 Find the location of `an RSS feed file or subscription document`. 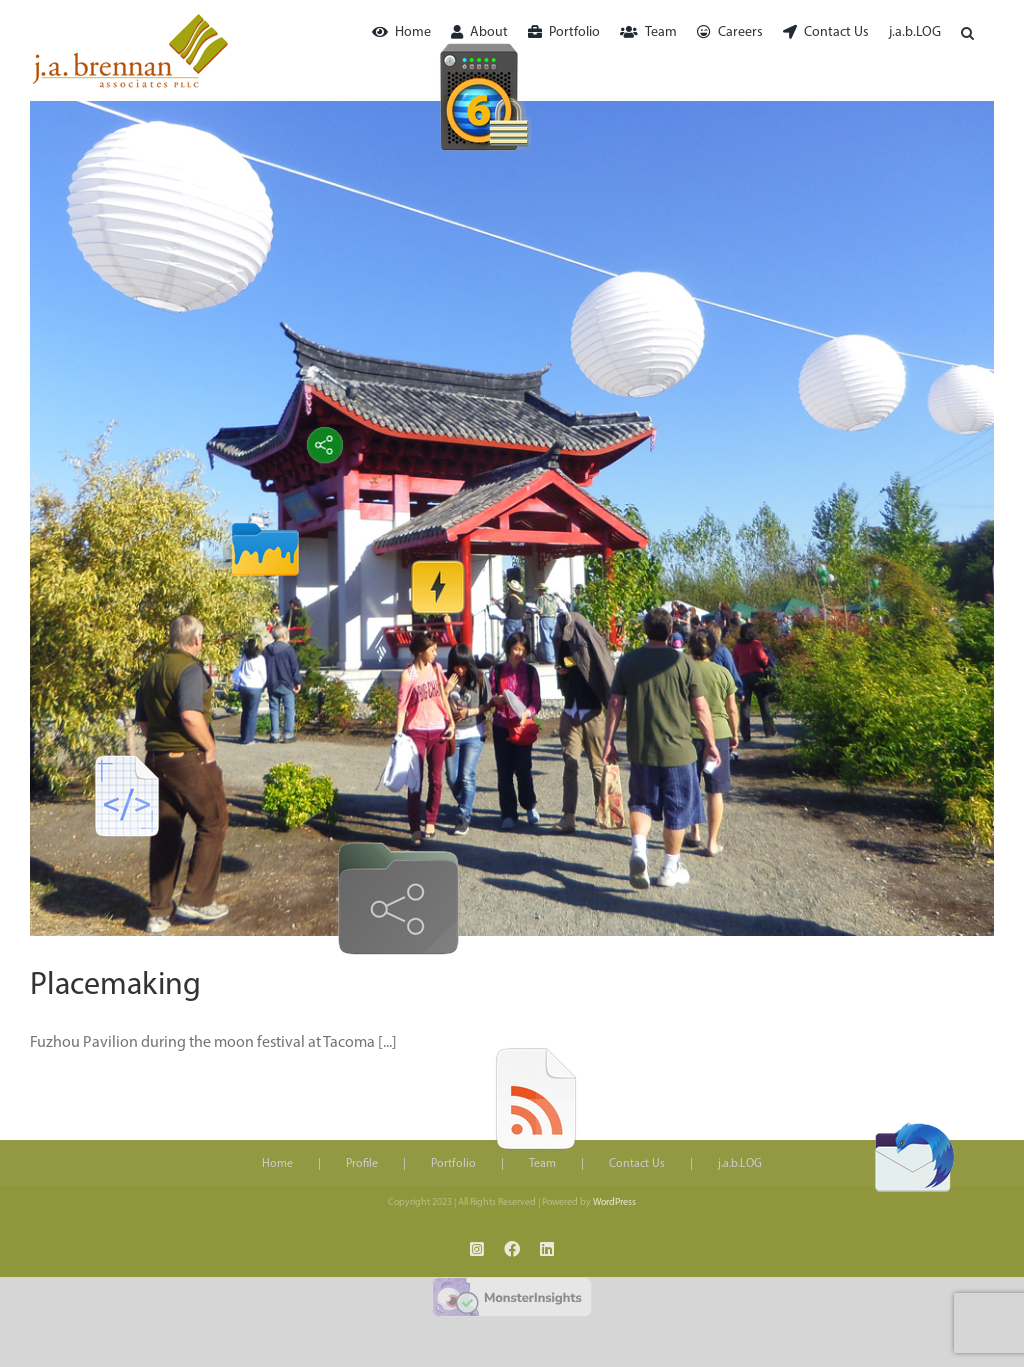

an RSS feed file or subscription document is located at coordinates (536, 1099).